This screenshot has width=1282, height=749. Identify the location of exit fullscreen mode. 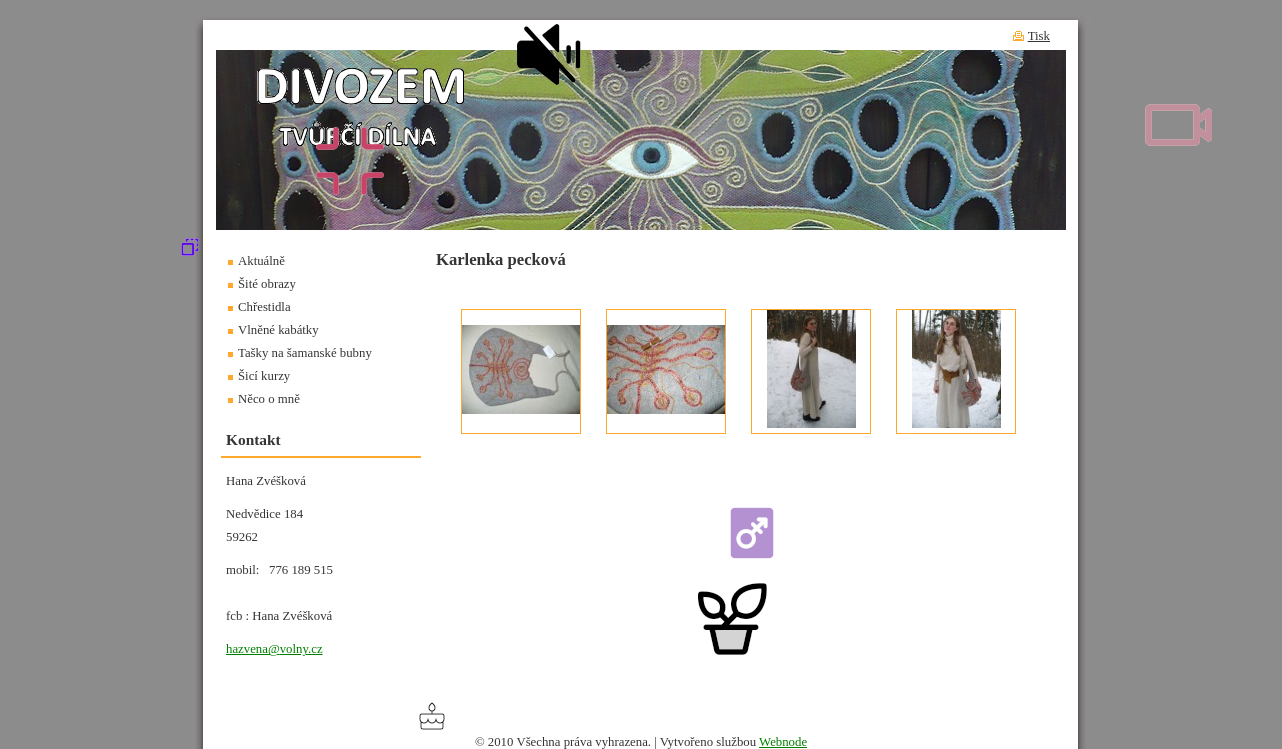
(350, 161).